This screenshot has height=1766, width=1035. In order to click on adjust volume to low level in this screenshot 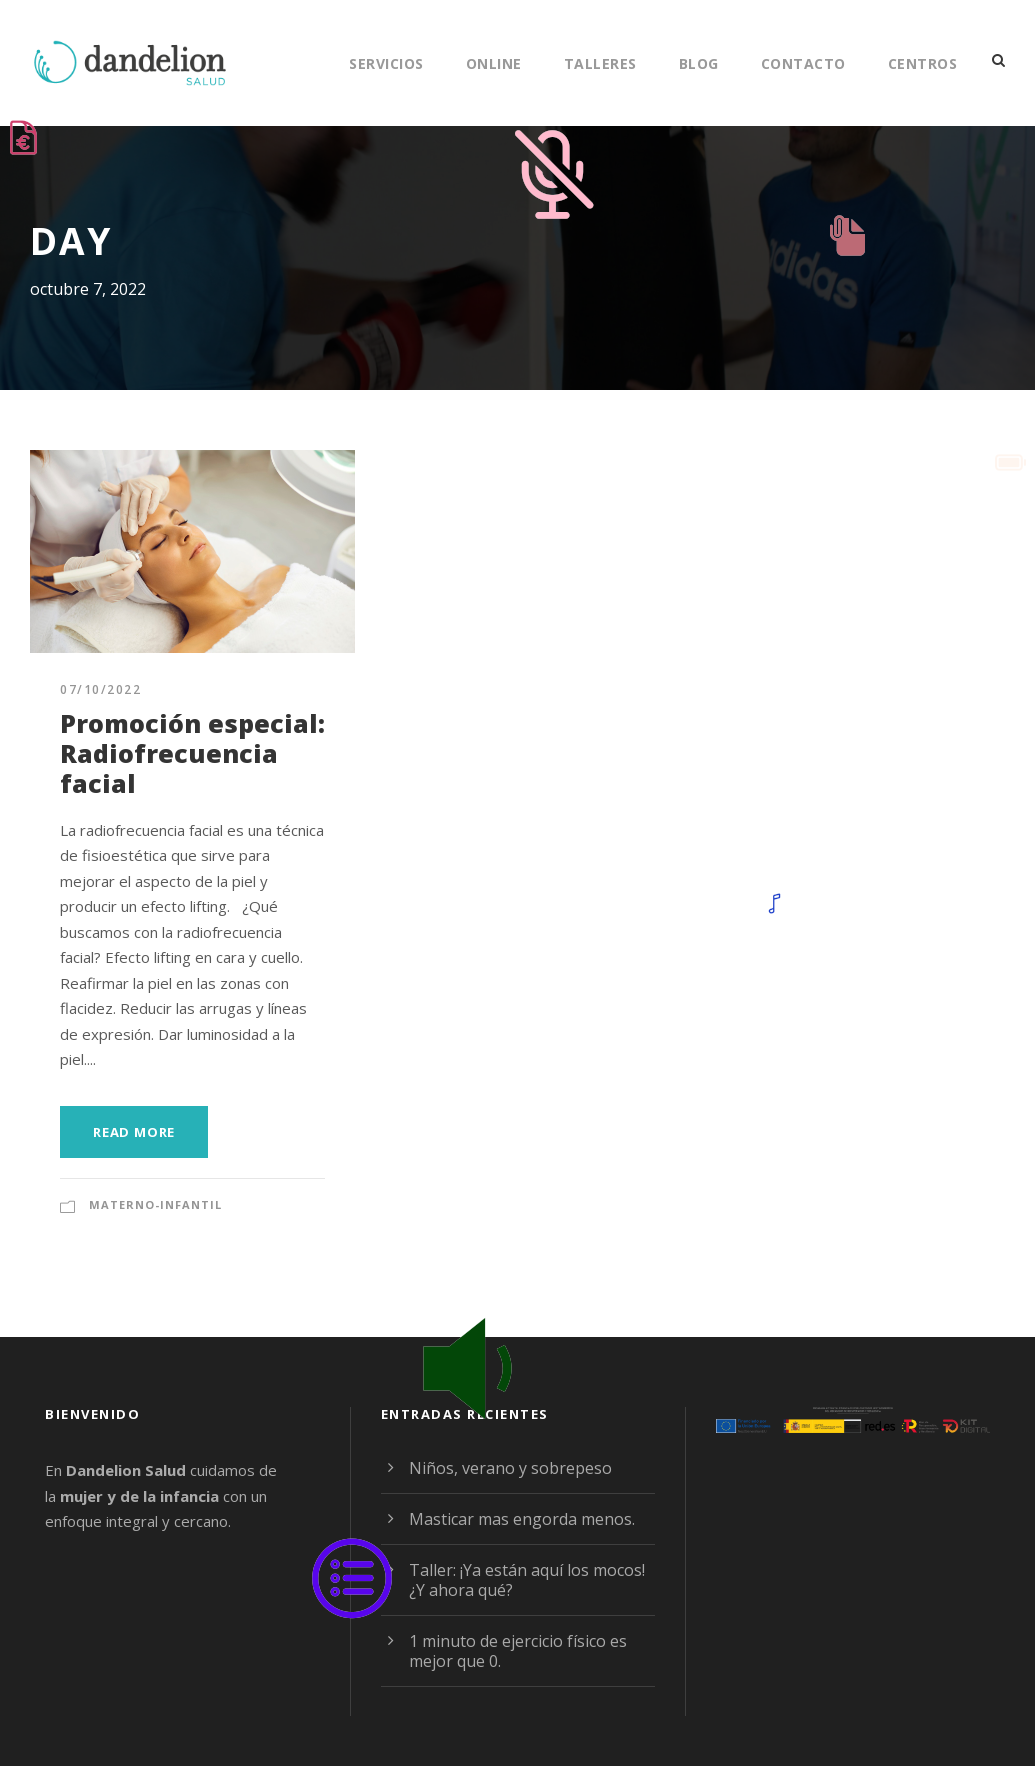, I will do `click(467, 1368)`.